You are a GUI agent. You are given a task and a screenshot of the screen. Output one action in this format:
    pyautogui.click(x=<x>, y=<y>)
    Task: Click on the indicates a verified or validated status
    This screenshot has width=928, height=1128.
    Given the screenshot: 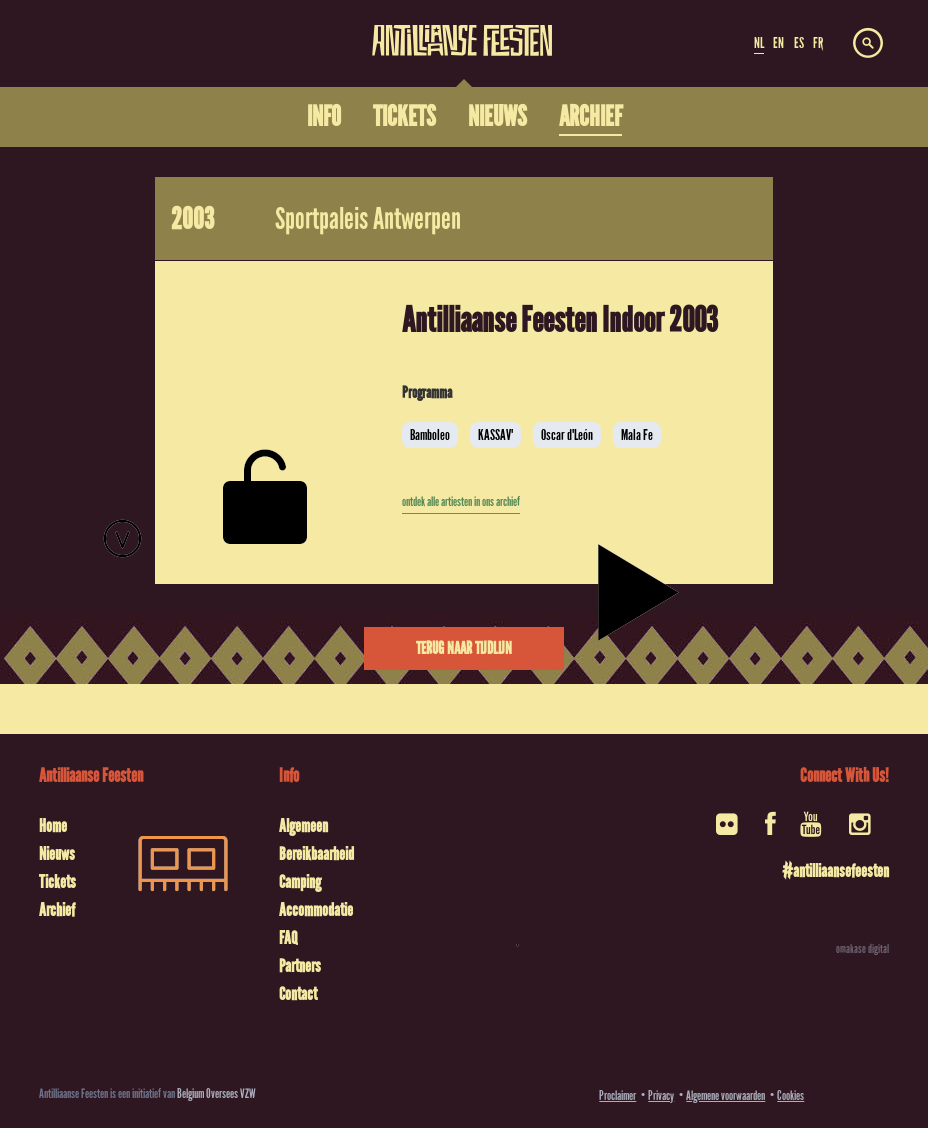 What is the action you would take?
    pyautogui.click(x=122, y=538)
    